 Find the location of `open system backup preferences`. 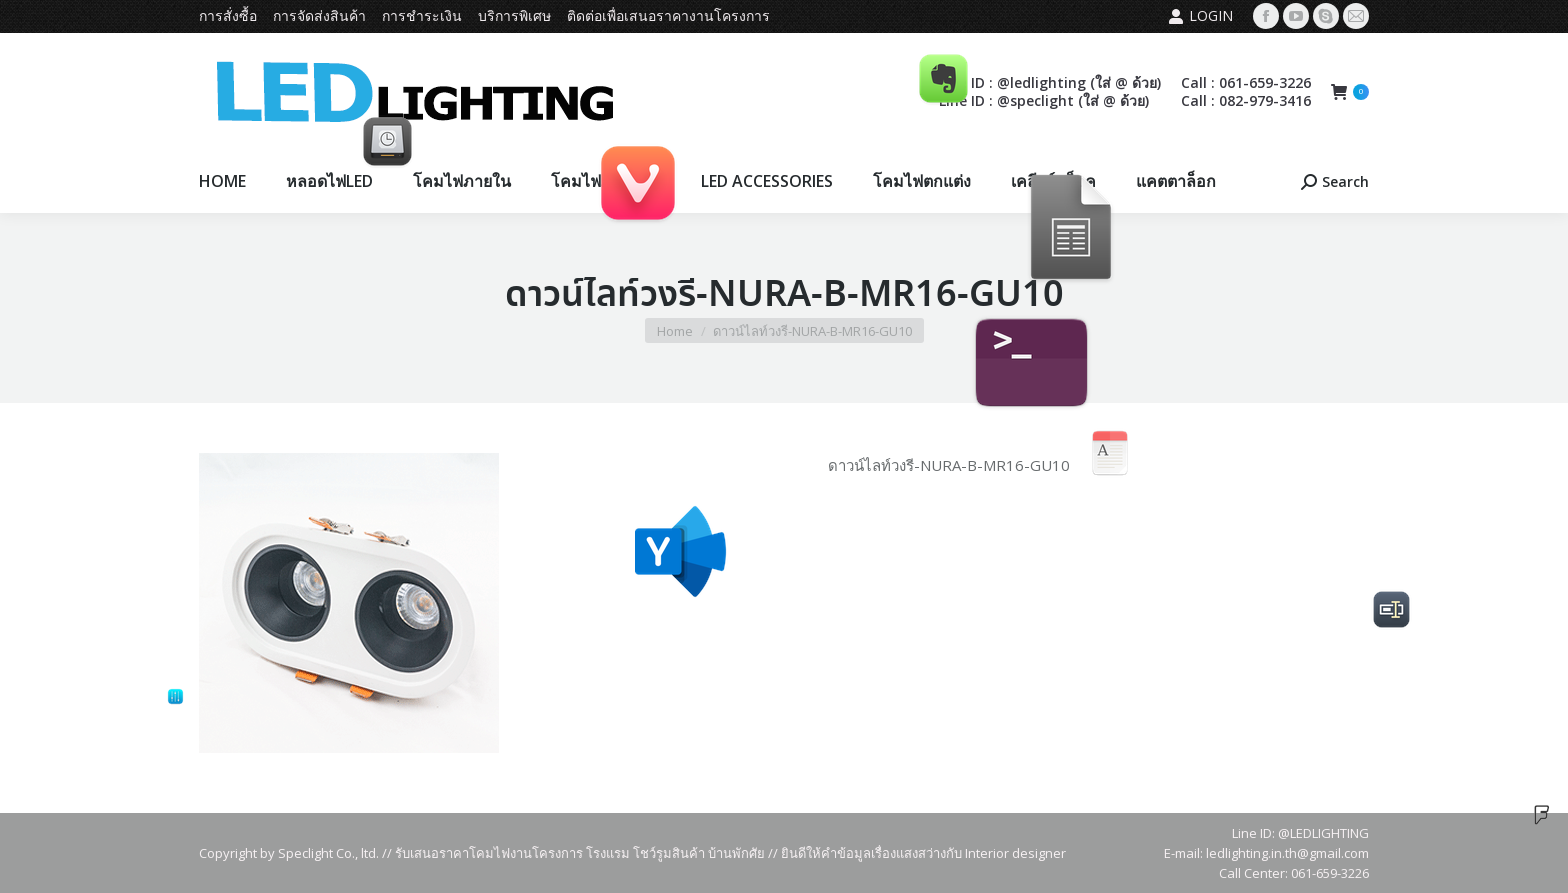

open system backup preferences is located at coordinates (387, 141).